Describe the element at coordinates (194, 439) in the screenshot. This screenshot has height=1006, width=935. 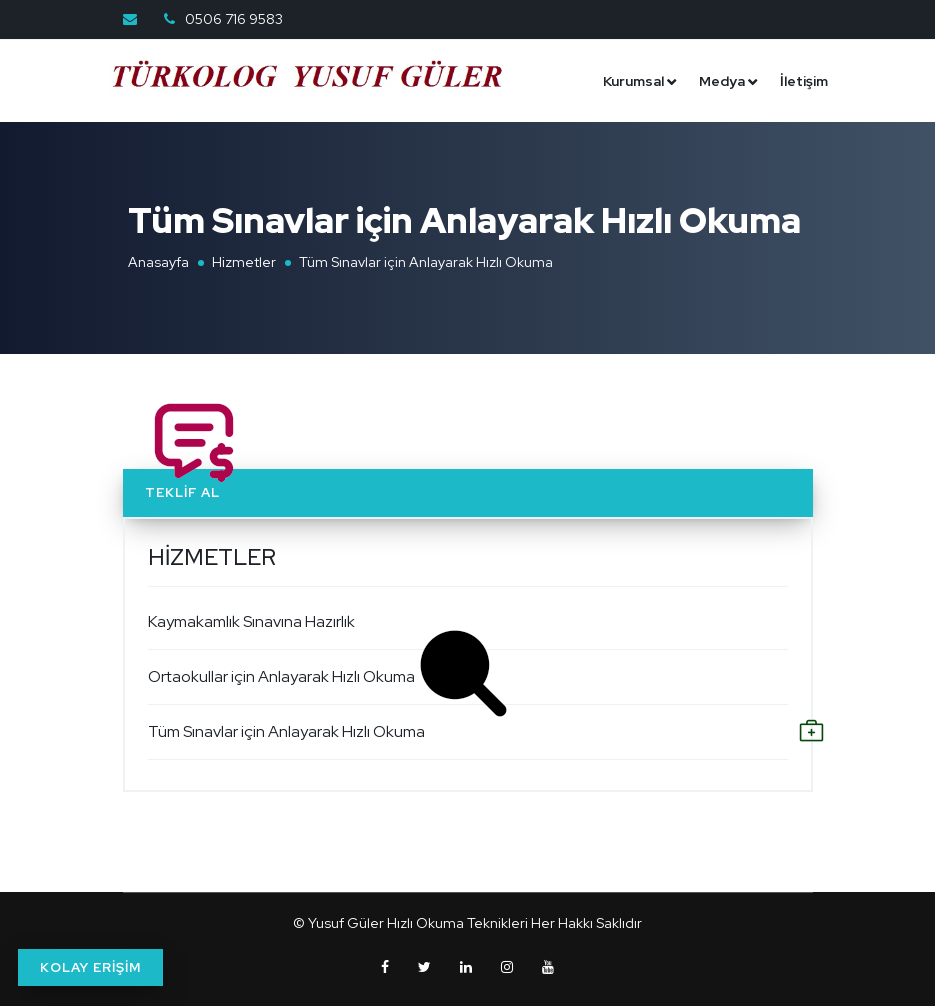
I see `view payment or transaction messages` at that location.